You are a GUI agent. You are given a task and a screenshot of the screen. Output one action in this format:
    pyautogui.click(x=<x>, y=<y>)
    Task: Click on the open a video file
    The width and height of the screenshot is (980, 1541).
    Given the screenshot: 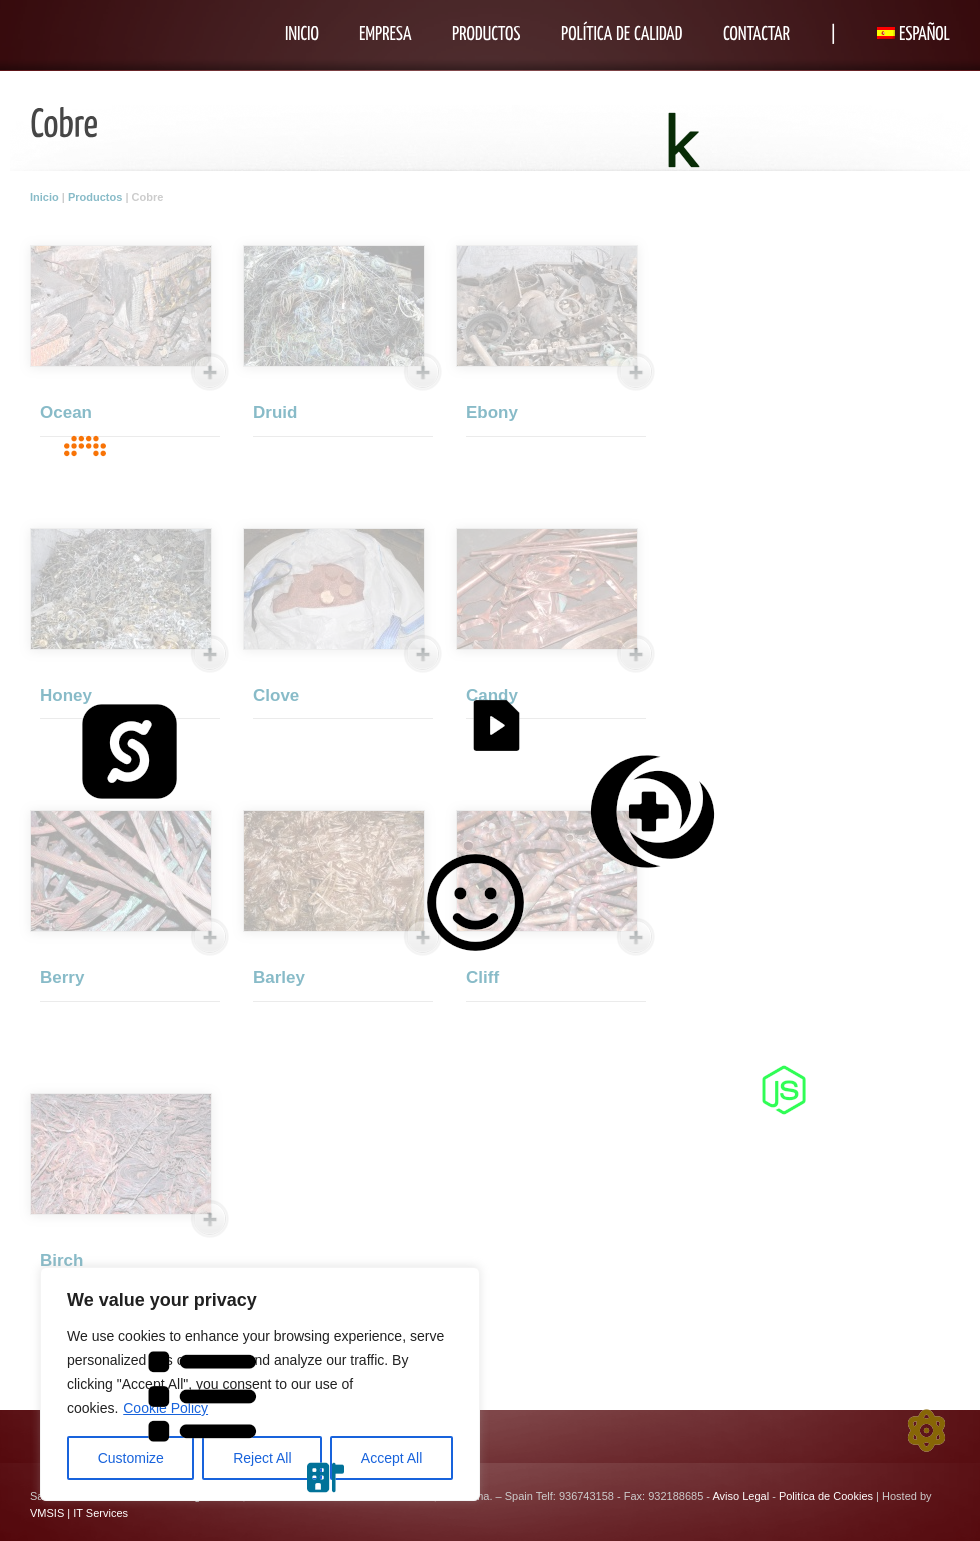 What is the action you would take?
    pyautogui.click(x=496, y=725)
    